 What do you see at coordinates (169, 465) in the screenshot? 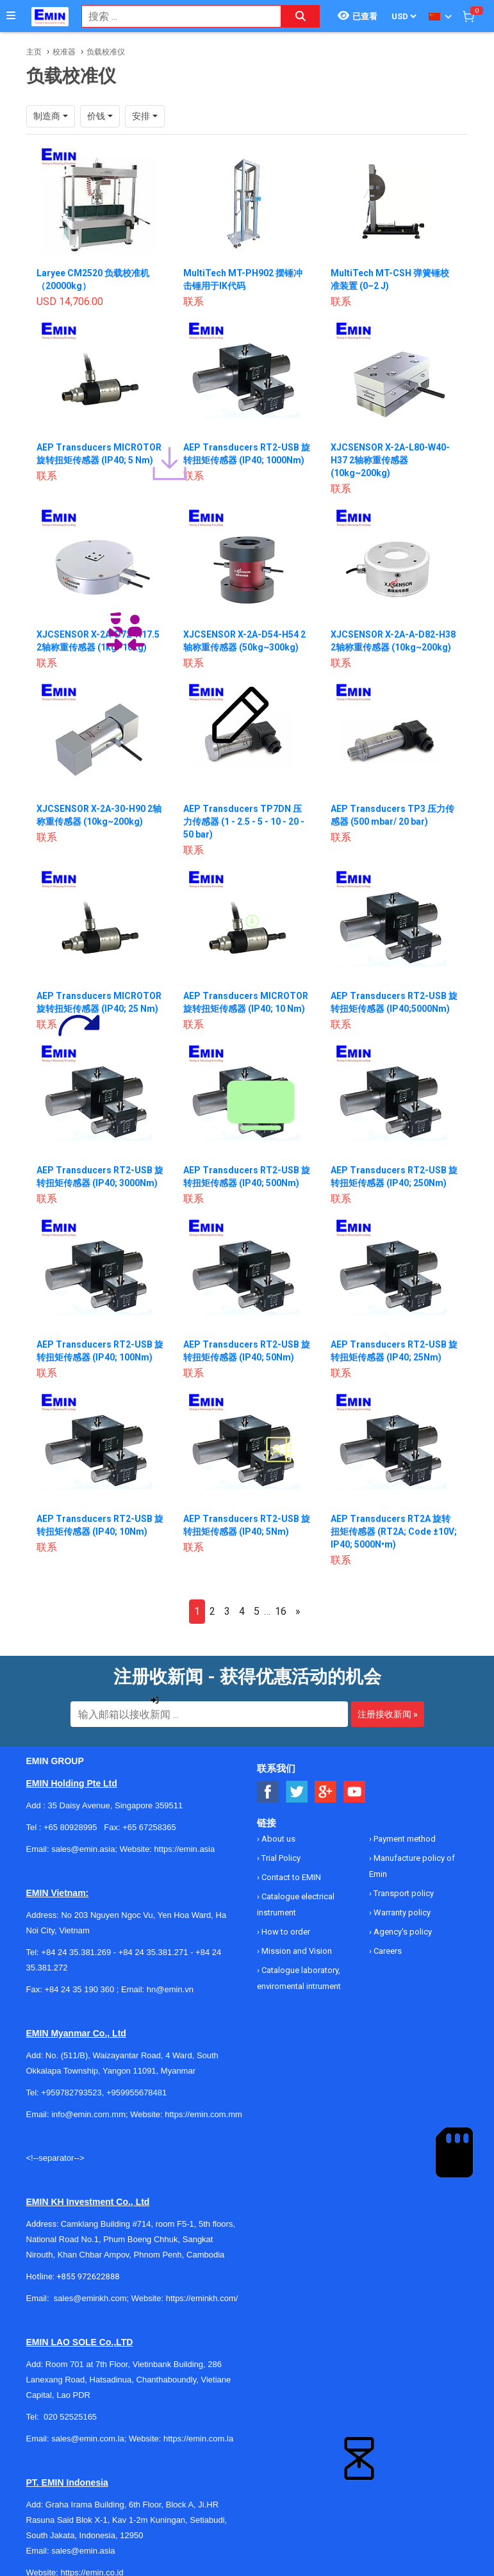
I see `download a file` at bounding box center [169, 465].